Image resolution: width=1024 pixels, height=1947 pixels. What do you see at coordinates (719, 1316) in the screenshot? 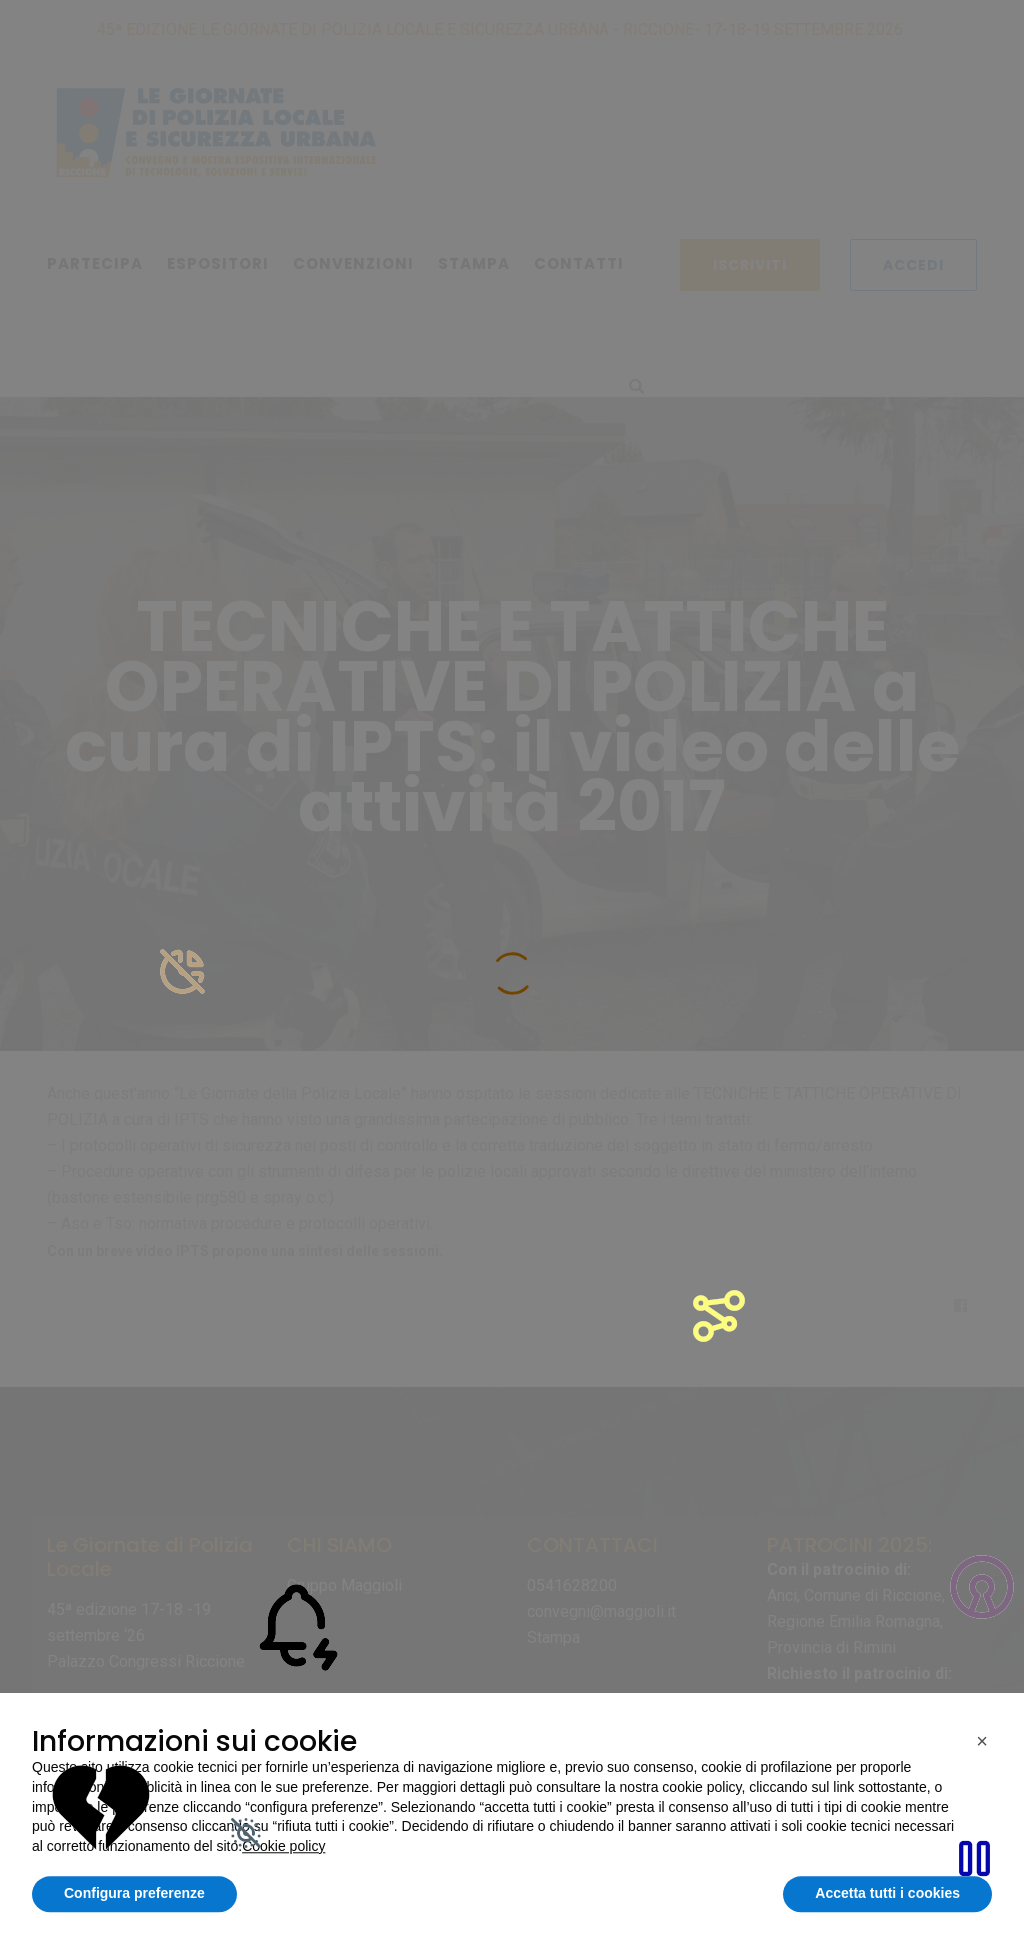
I see `view data point connections or relationships` at bounding box center [719, 1316].